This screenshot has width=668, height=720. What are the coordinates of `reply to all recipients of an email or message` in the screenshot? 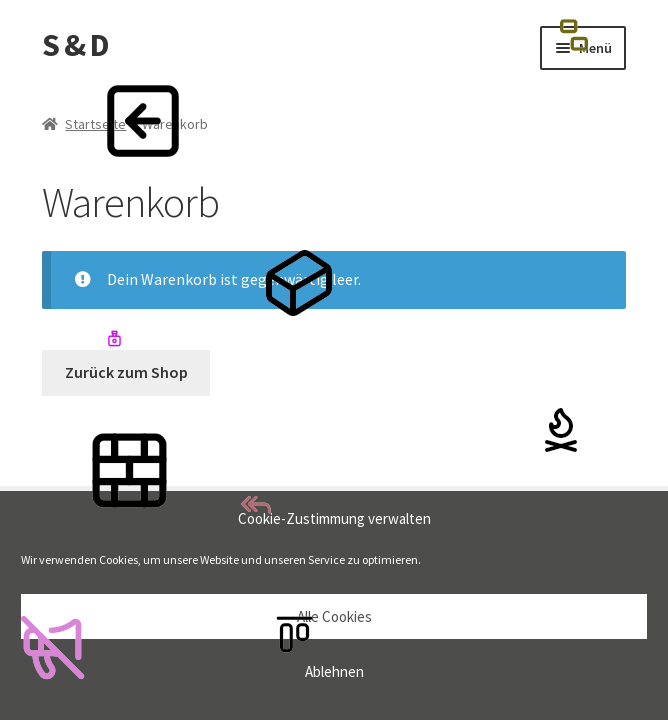 It's located at (256, 504).